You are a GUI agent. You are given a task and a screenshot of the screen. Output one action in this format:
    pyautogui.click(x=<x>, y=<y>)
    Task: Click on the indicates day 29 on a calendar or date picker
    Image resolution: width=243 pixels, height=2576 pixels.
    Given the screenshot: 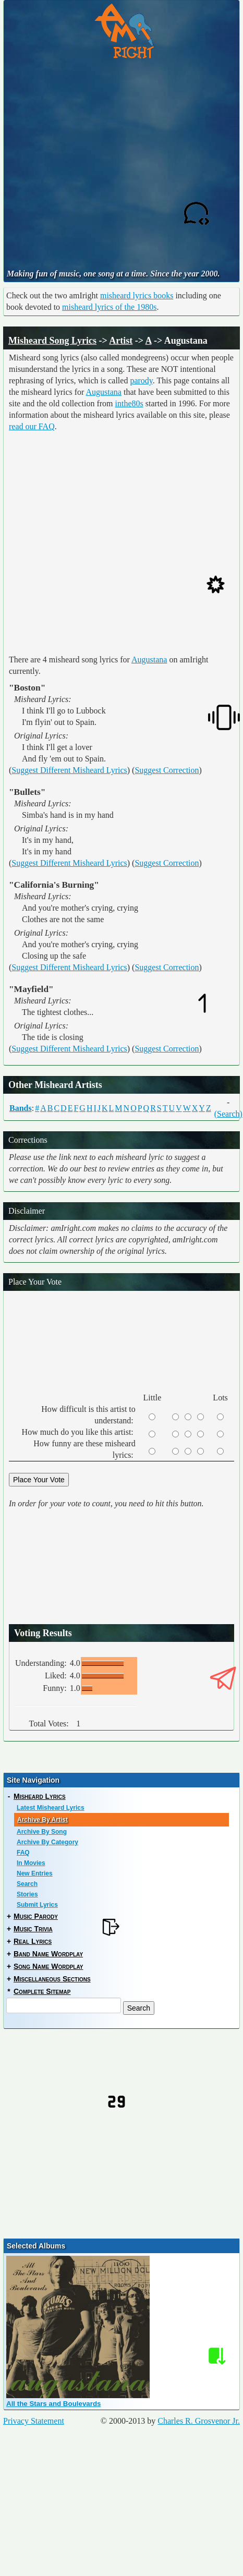 What is the action you would take?
    pyautogui.click(x=116, y=2101)
    